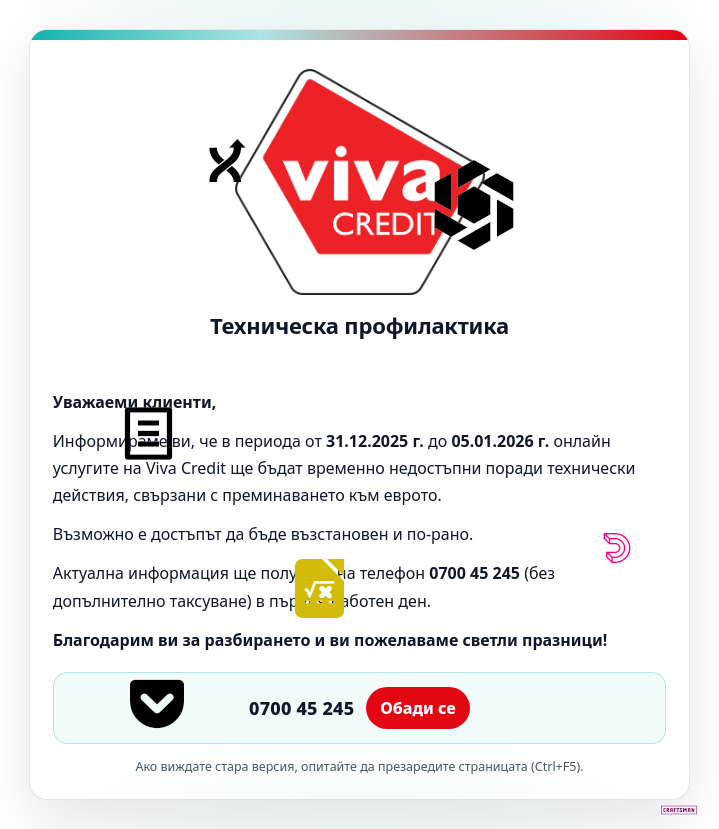 This screenshot has width=719, height=829. What do you see at coordinates (679, 810) in the screenshot?
I see `craftsman brand logo` at bounding box center [679, 810].